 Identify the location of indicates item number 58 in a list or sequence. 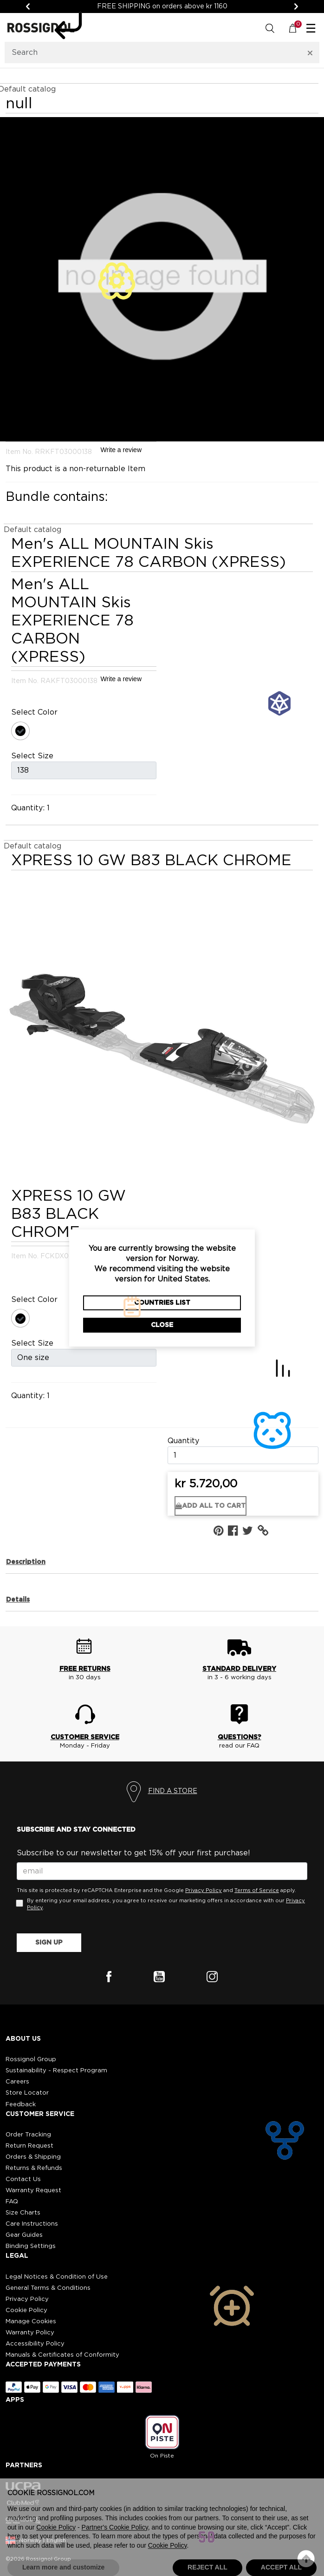
(207, 2537).